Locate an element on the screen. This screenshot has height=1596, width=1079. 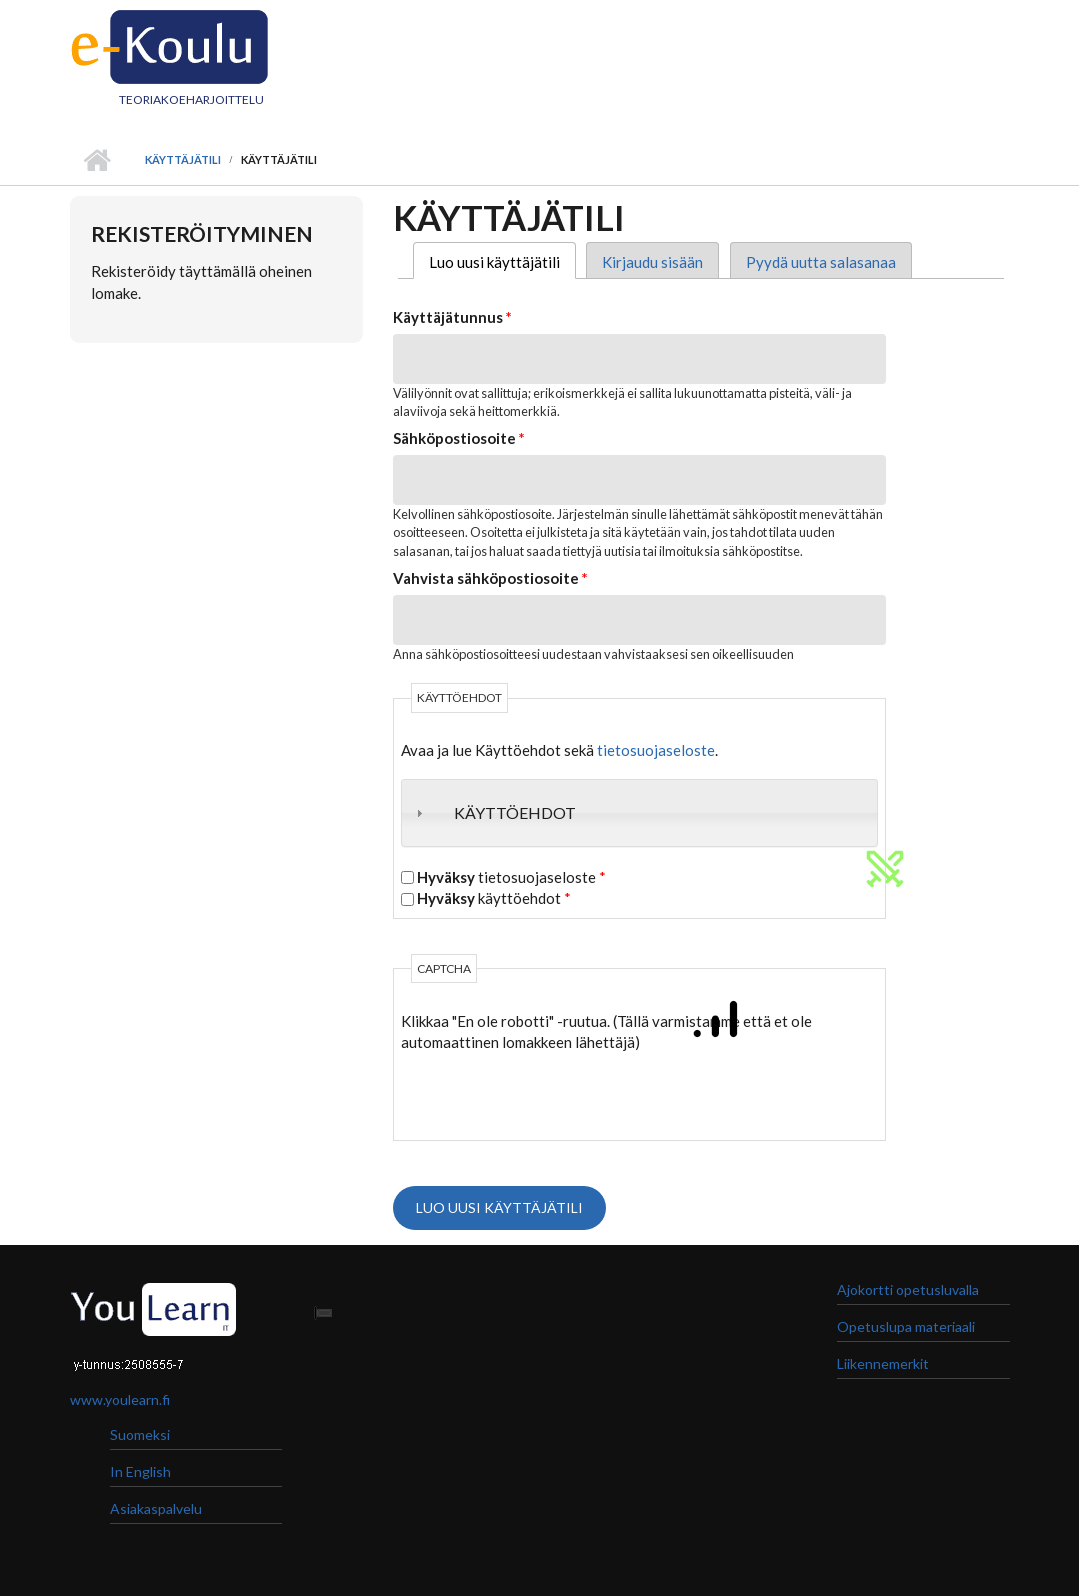
align content to the left edge is located at coordinates (323, 1313).